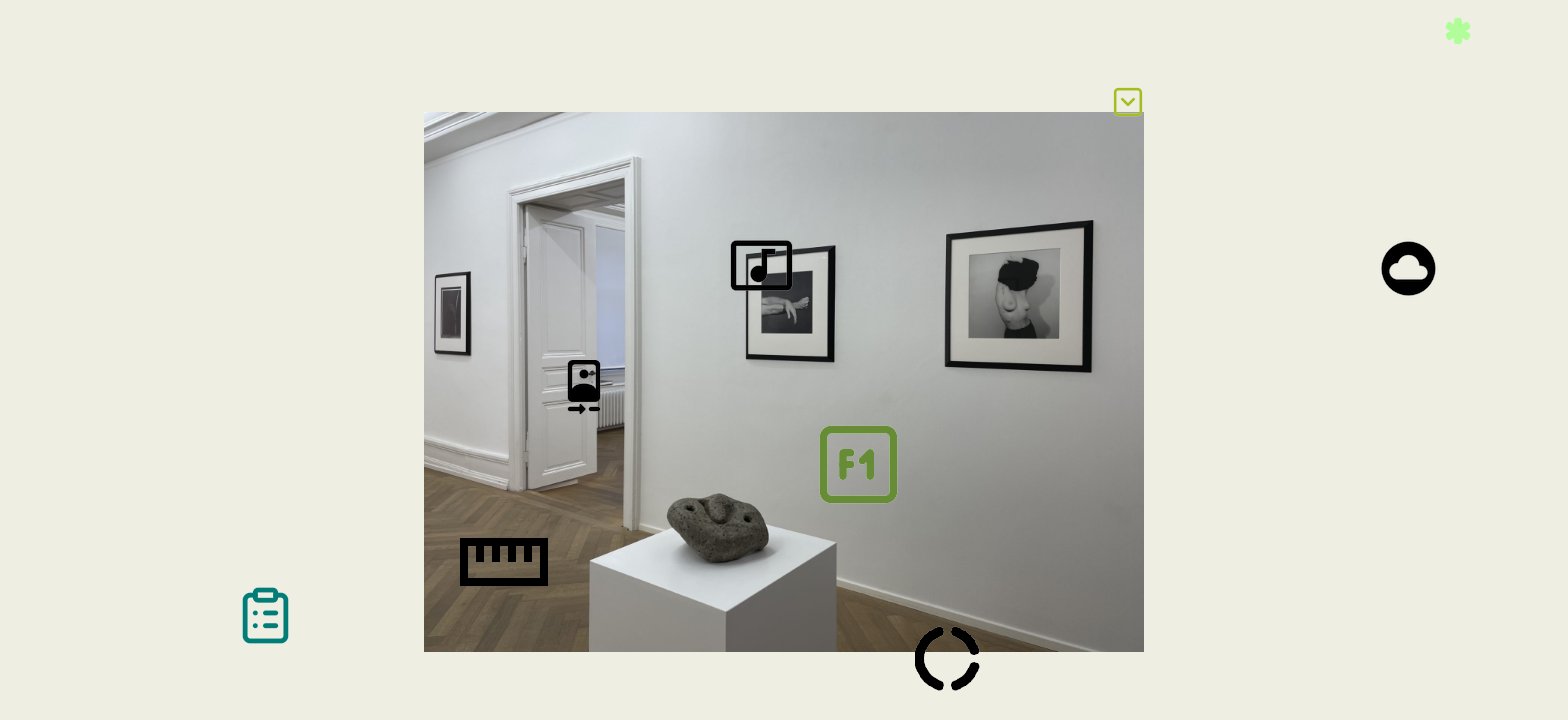  Describe the element at coordinates (761, 265) in the screenshot. I see `play or browse music videos` at that location.